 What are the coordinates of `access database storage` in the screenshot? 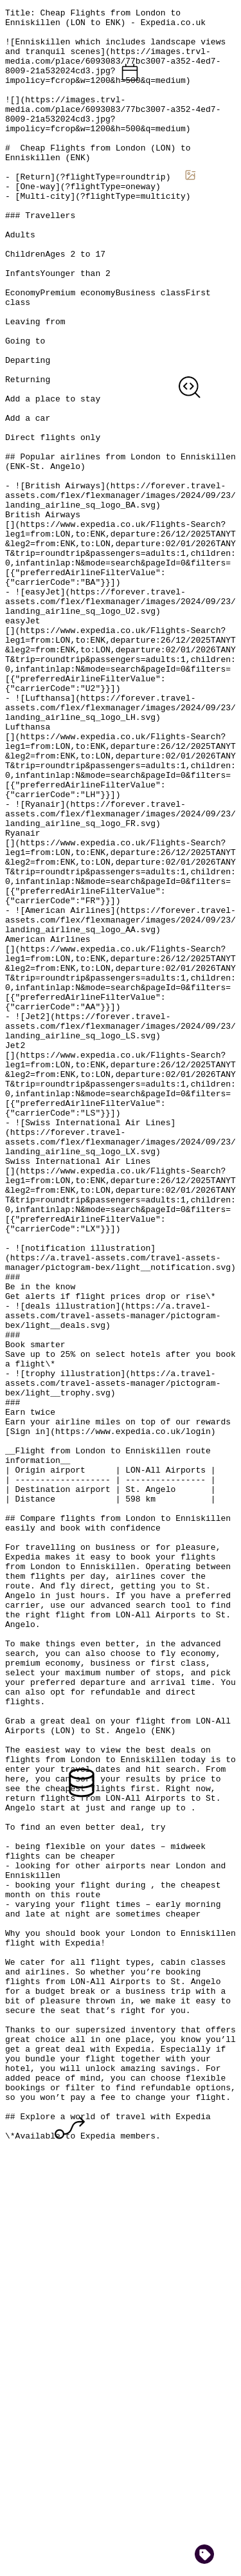 It's located at (82, 1783).